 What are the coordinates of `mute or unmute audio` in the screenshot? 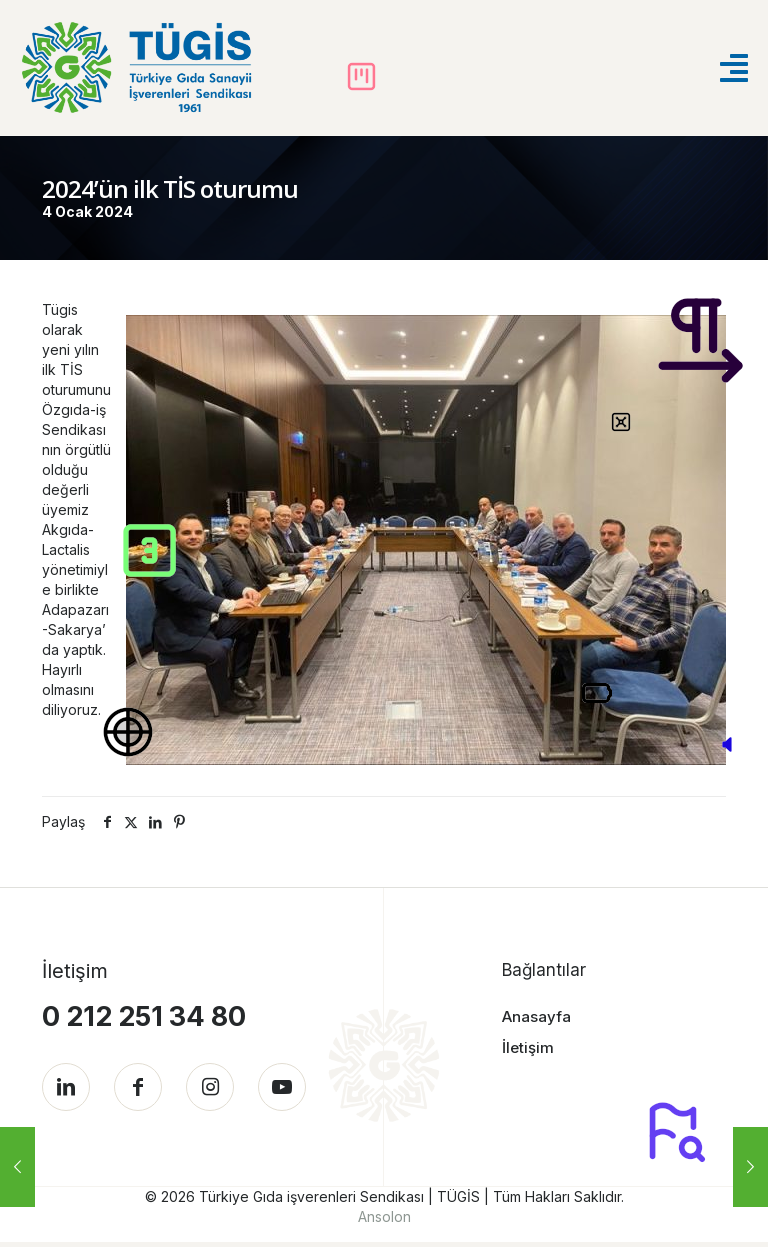 It's located at (727, 744).